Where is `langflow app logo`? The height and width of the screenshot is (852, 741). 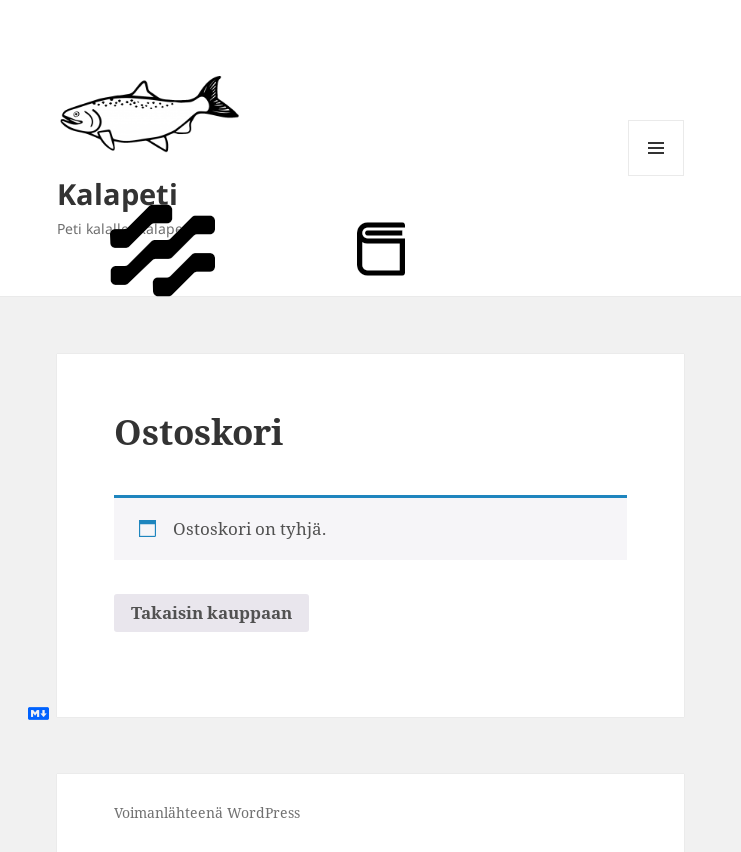 langflow app logo is located at coordinates (162, 250).